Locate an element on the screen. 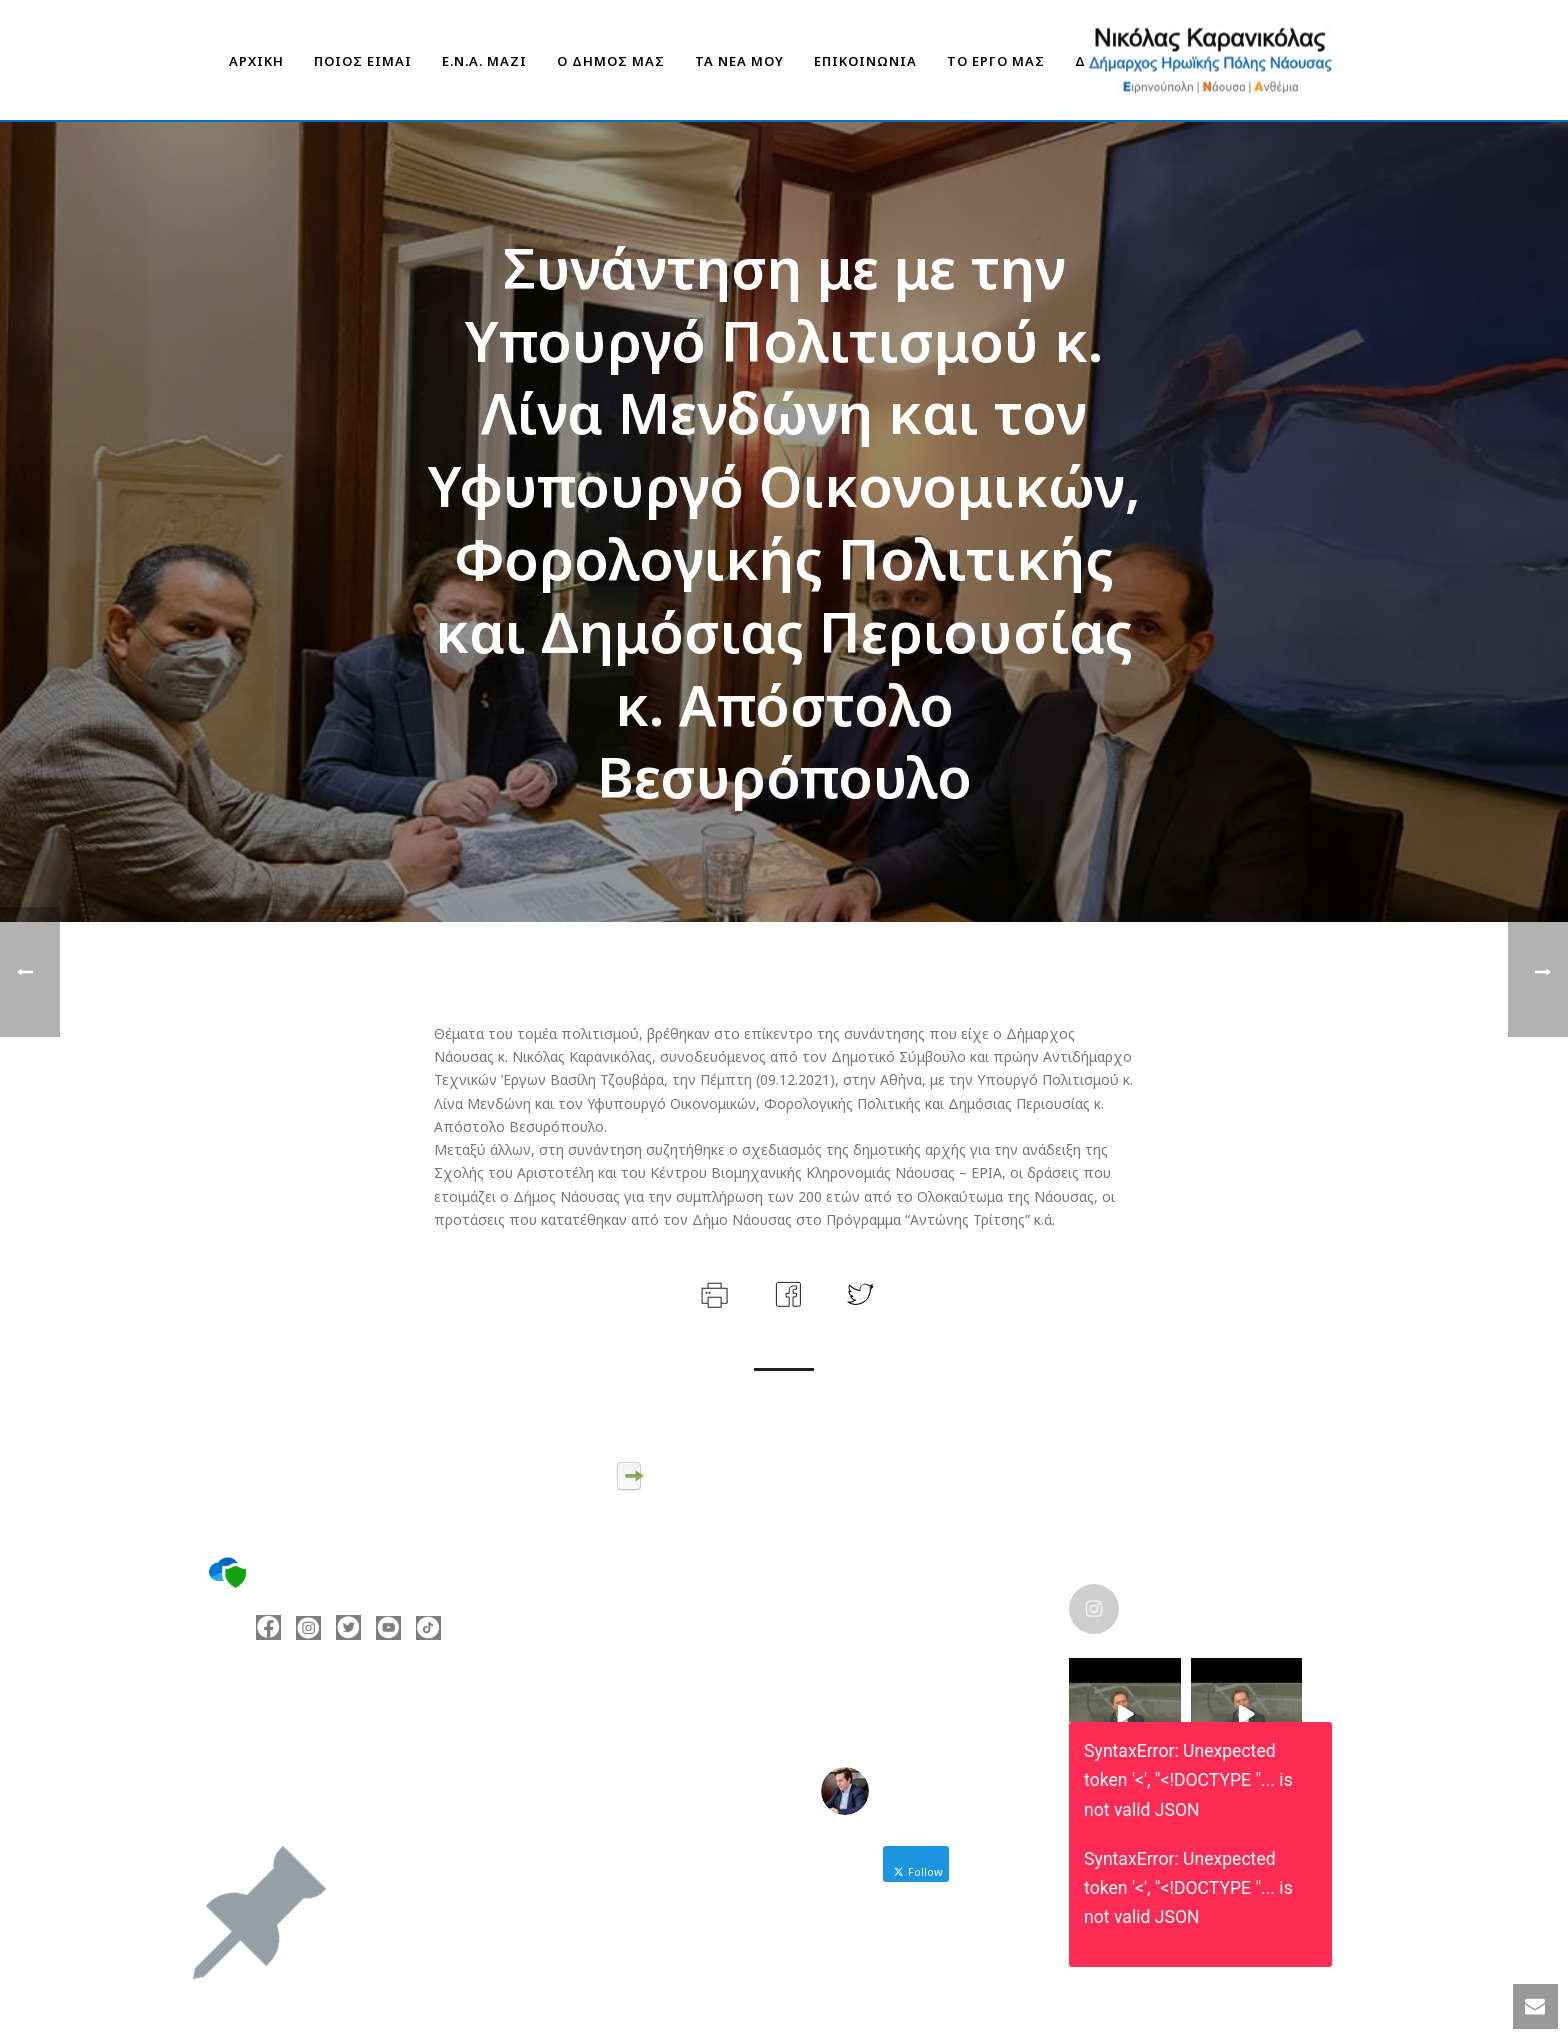 This screenshot has width=1568, height=2044. OneDrive file protected by cloud security is located at coordinates (227, 1569).